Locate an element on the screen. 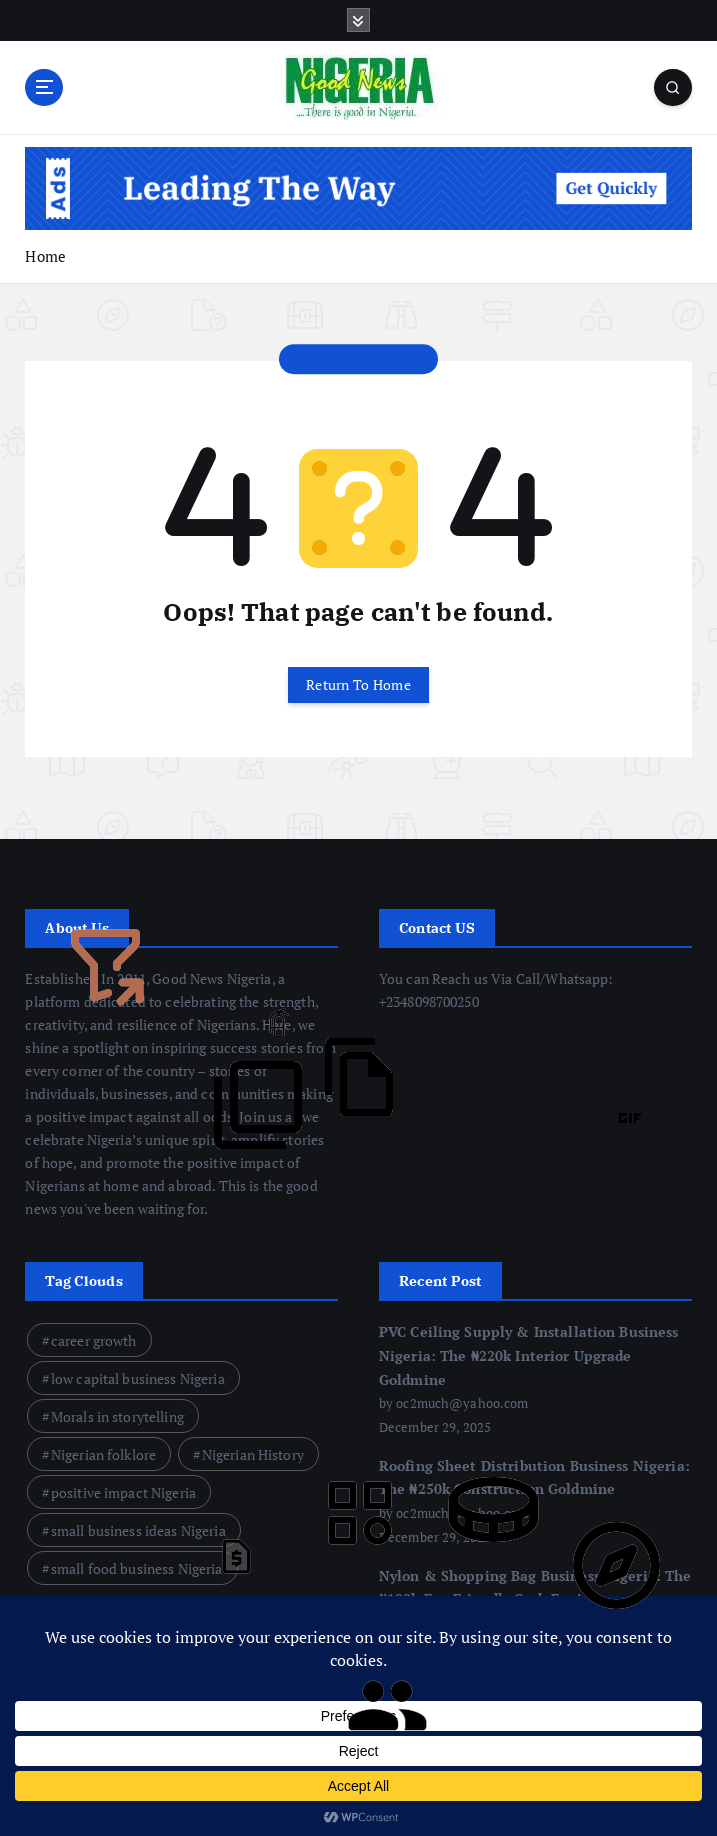  copy file to clipboard is located at coordinates (361, 1077).